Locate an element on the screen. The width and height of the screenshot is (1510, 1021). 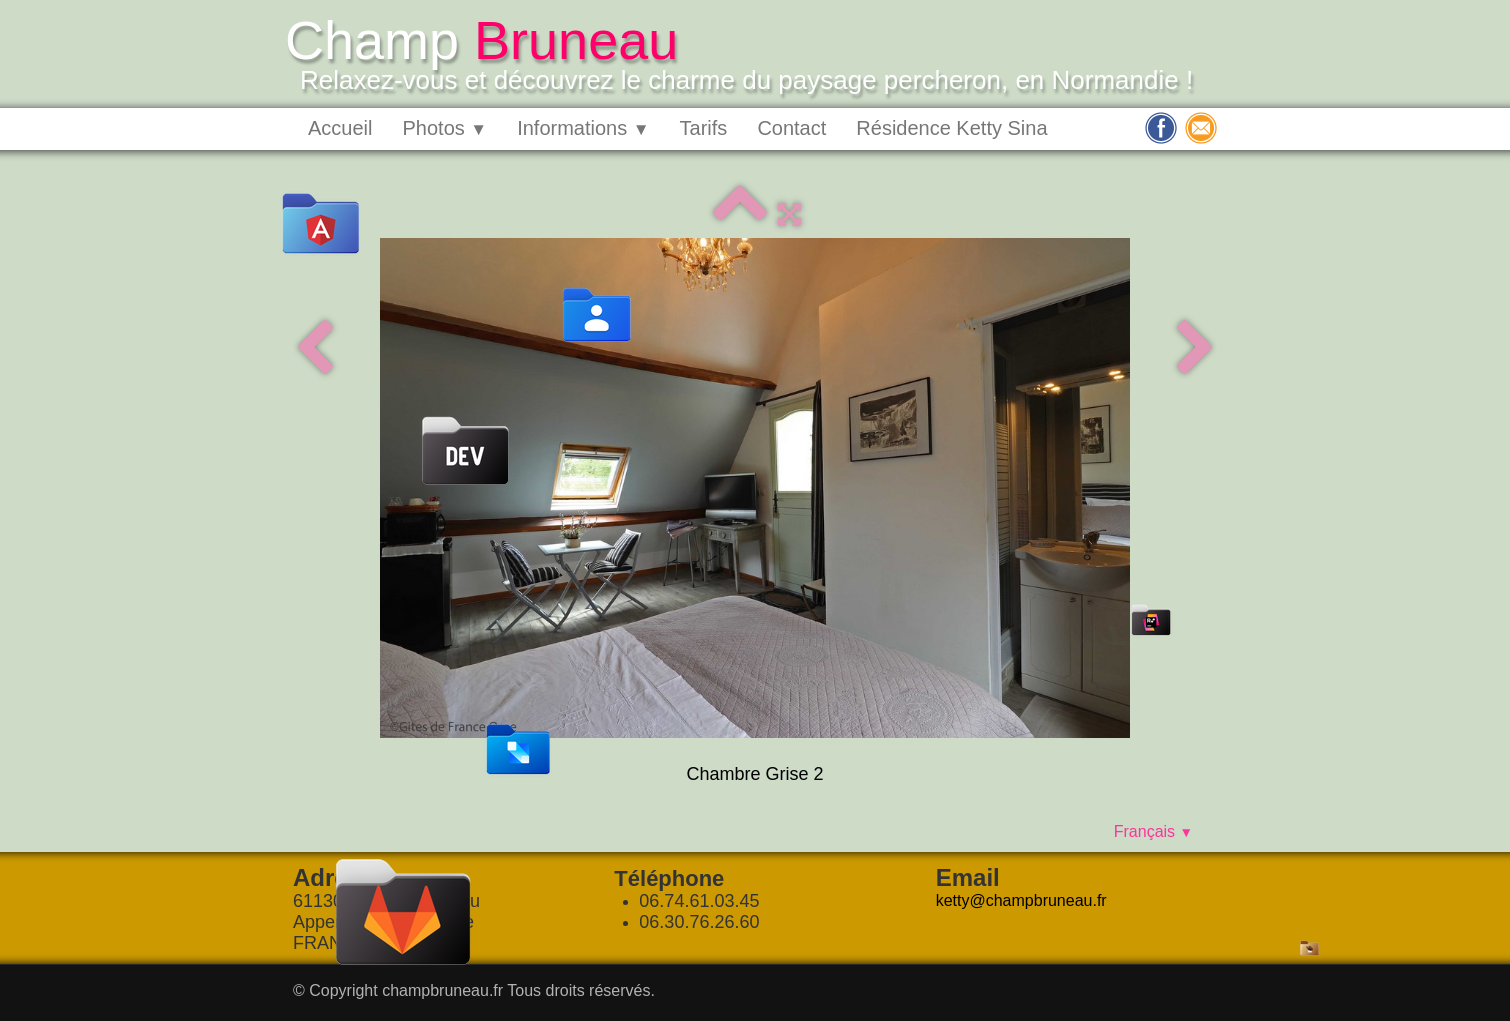
folder containing dev.to related projects or resources is located at coordinates (465, 453).